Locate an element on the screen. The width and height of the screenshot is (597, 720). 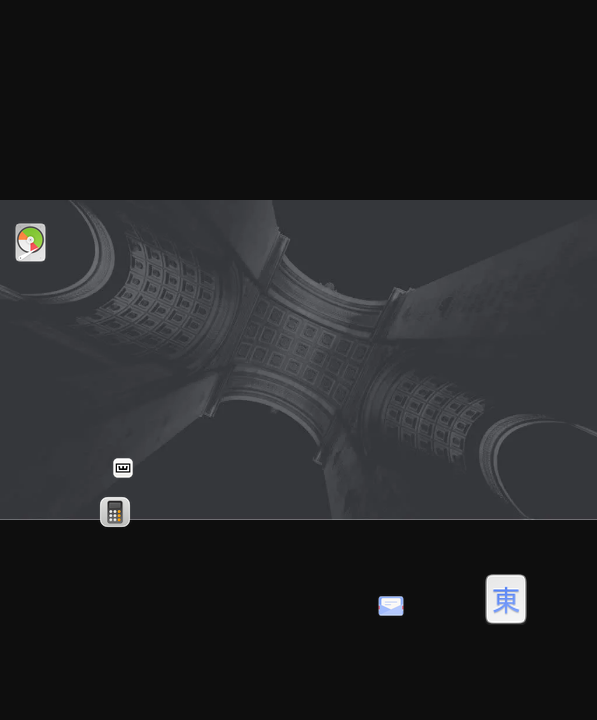
launch gnome mahjongg game is located at coordinates (506, 599).